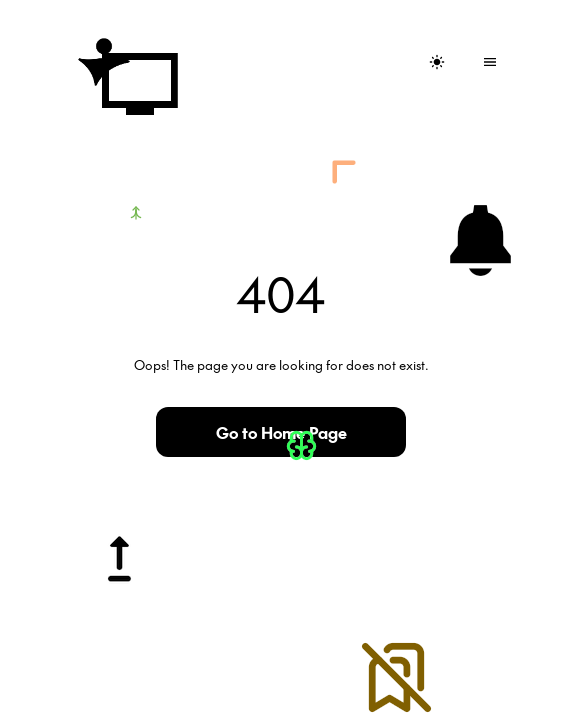  I want to click on navigate to the top-left or previous section, so click(344, 172).